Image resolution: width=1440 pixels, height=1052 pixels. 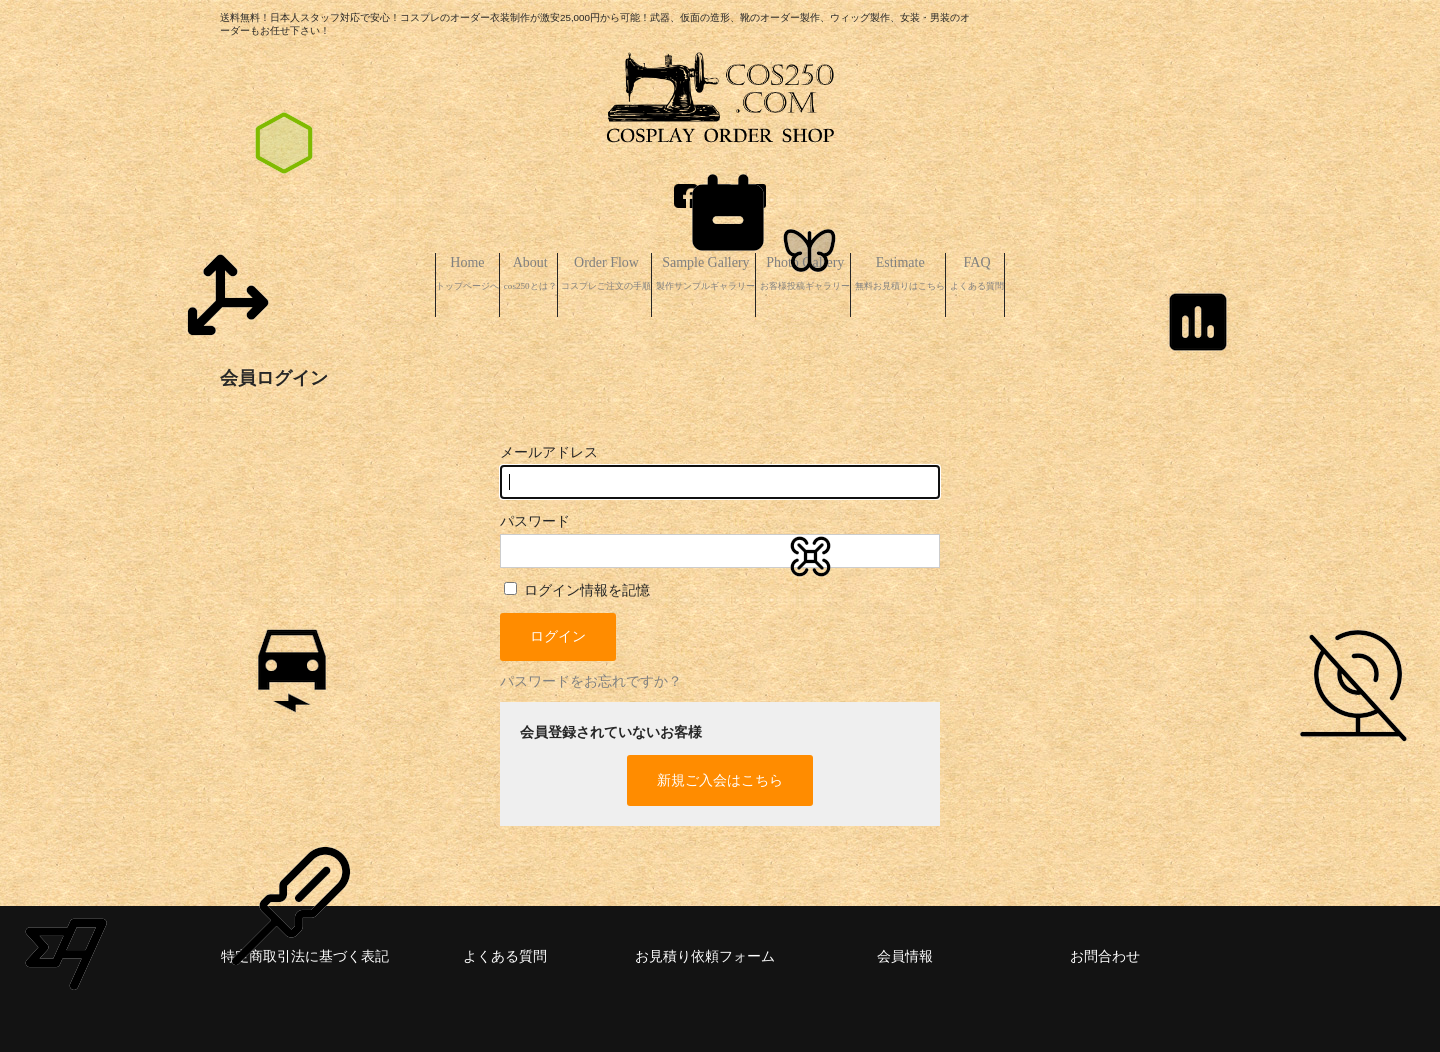 What do you see at coordinates (1198, 322) in the screenshot?
I see `insert a chart or graph into document` at bounding box center [1198, 322].